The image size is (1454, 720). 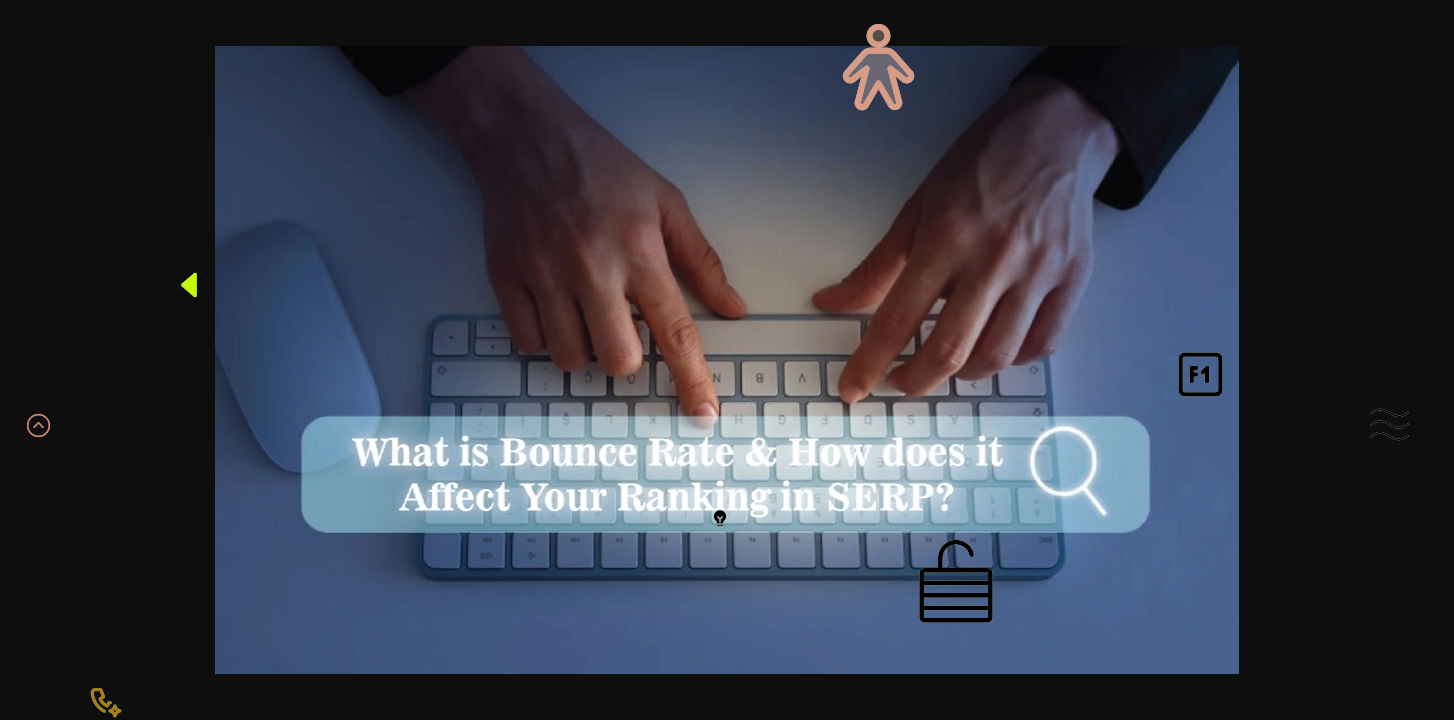 I want to click on access tips or helpful suggestions, so click(x=720, y=518).